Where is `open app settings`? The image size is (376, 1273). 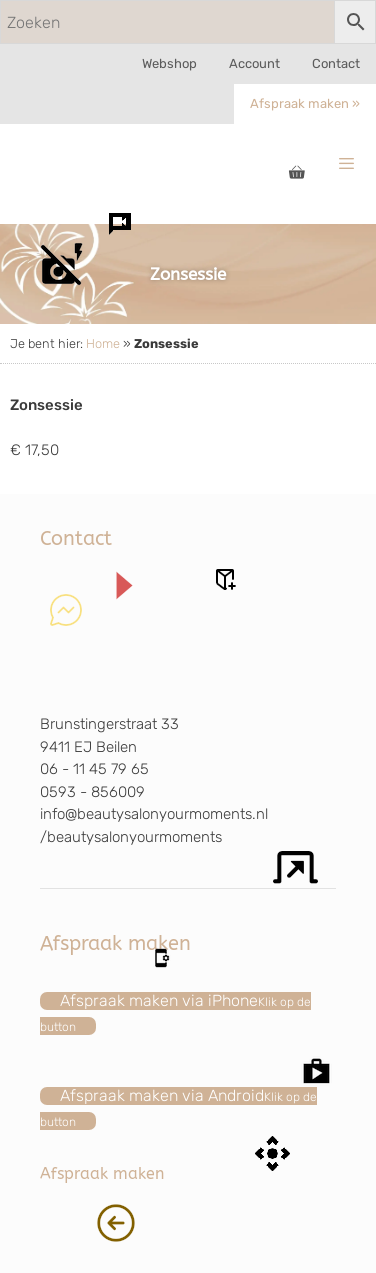 open app settings is located at coordinates (161, 958).